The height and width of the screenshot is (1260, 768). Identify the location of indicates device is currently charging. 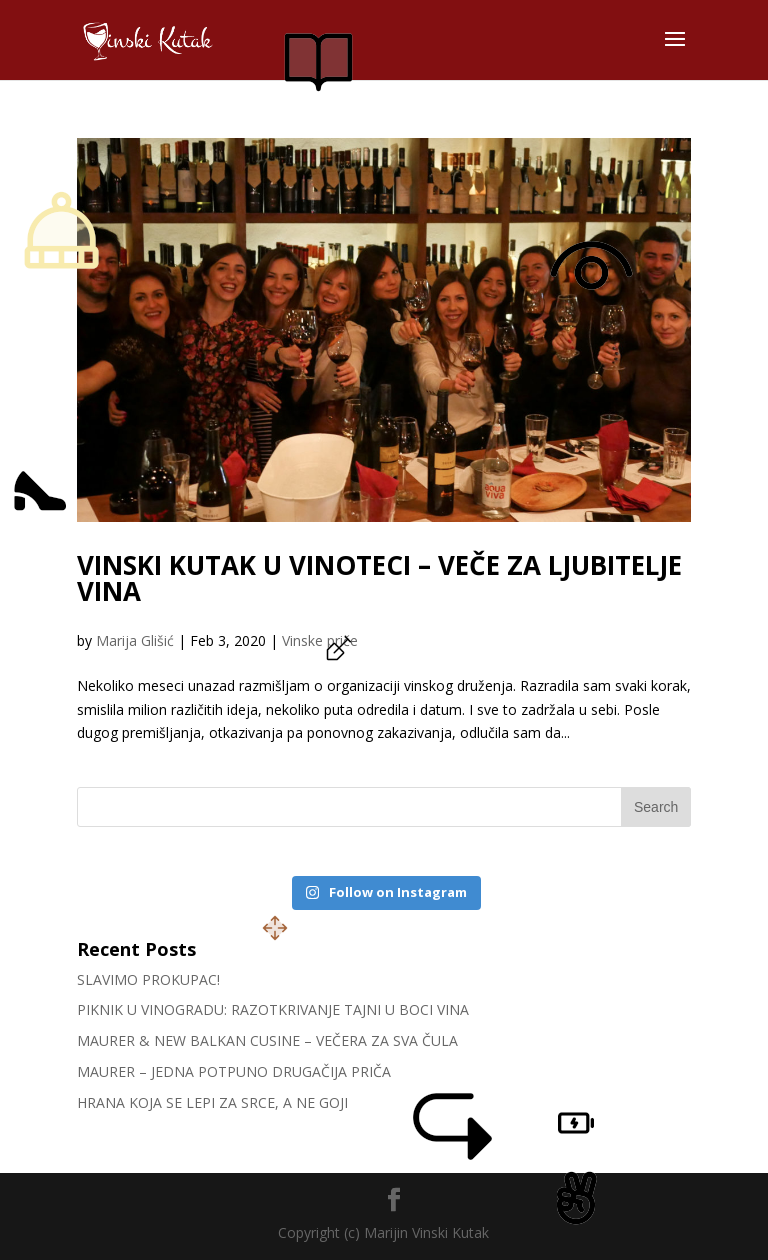
(576, 1123).